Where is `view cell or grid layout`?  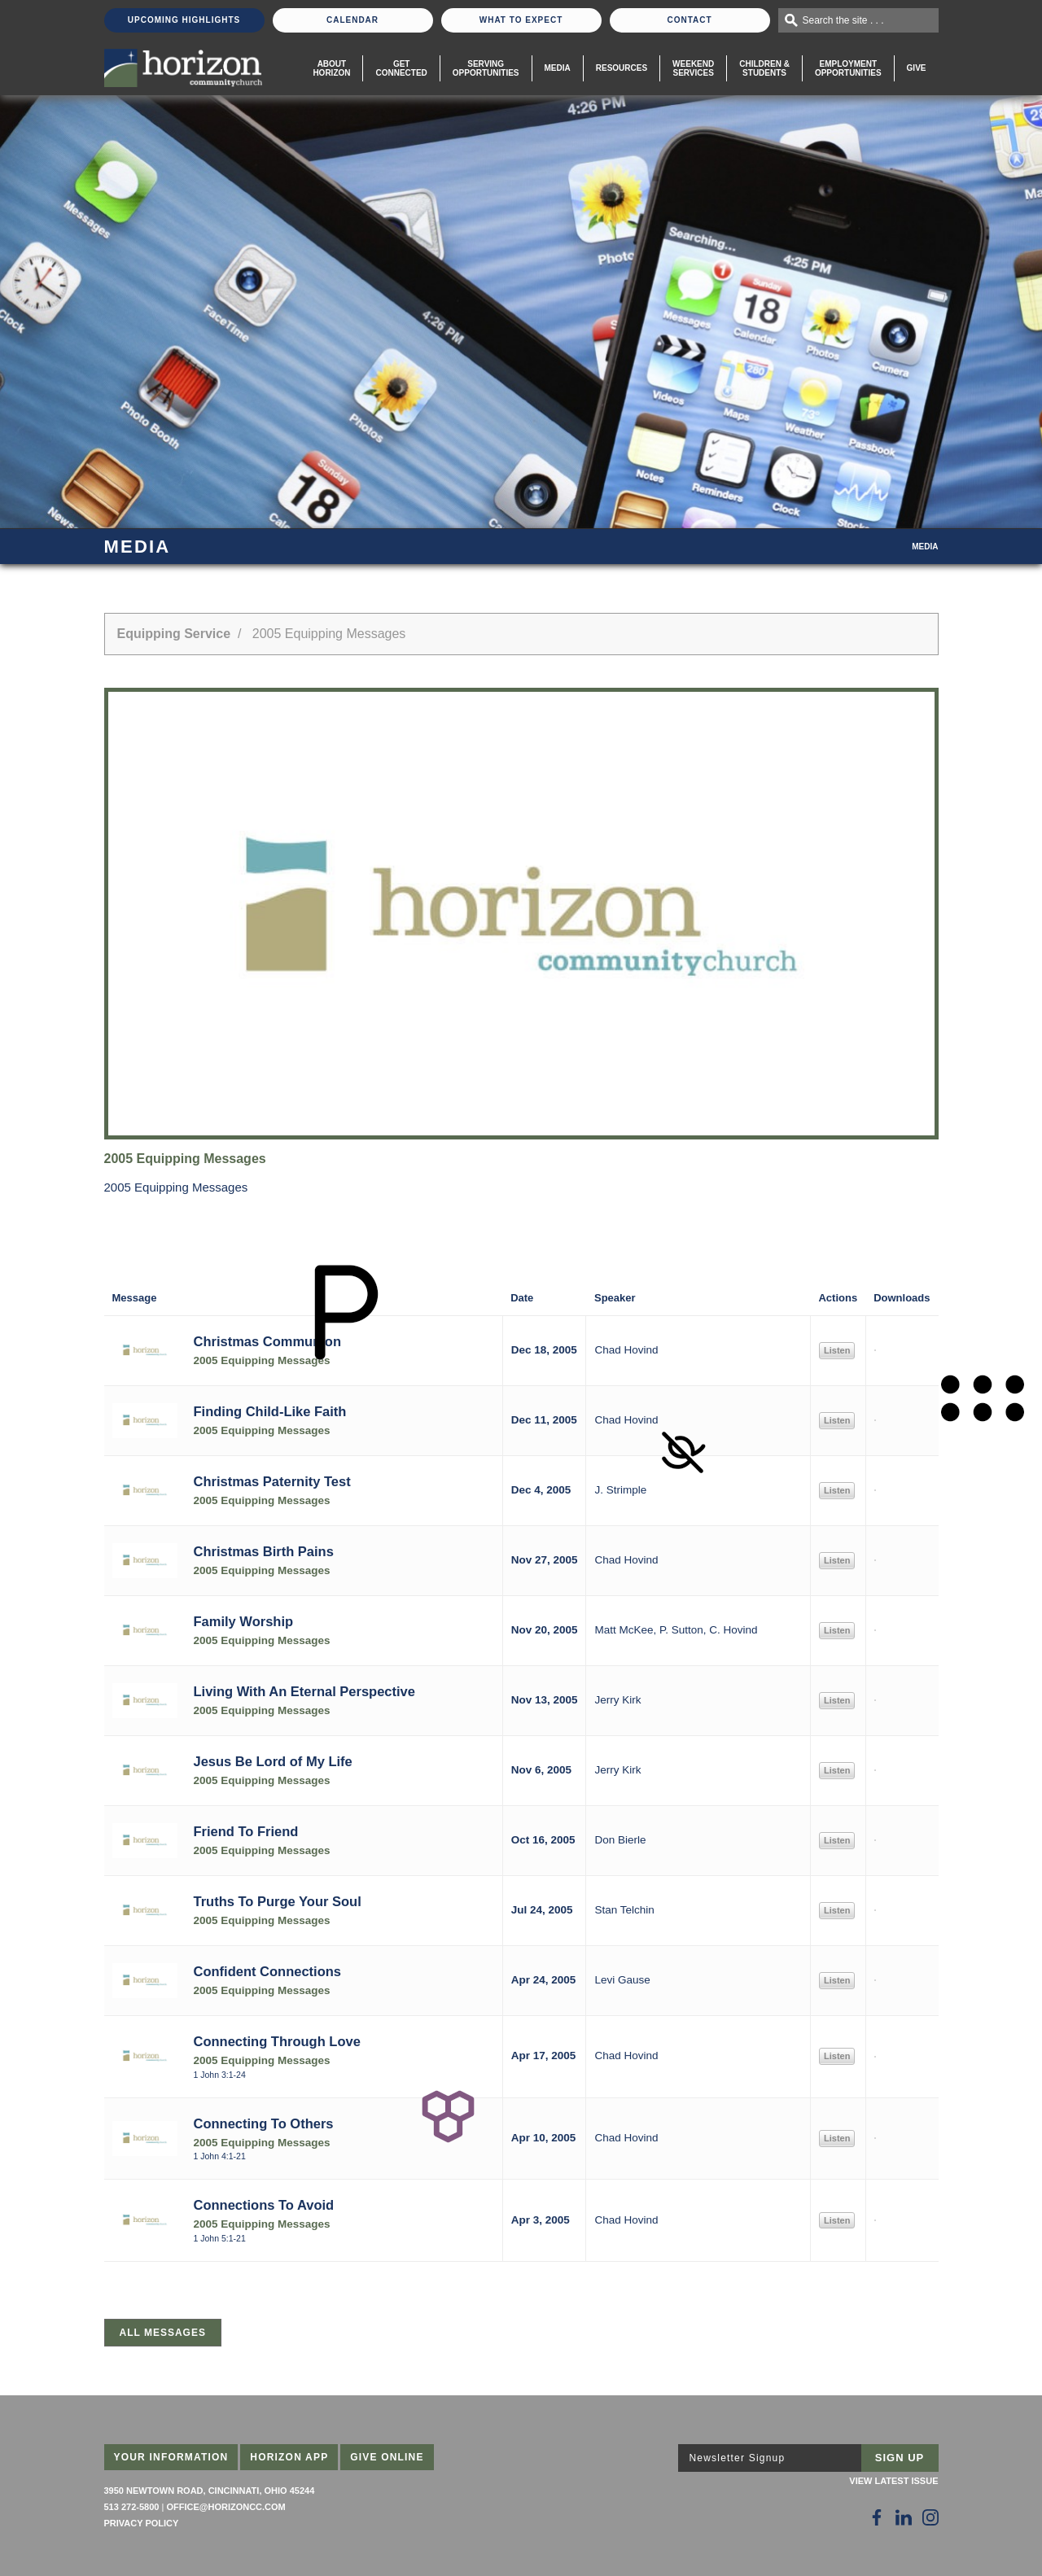
view cell or grid layout is located at coordinates (448, 2116).